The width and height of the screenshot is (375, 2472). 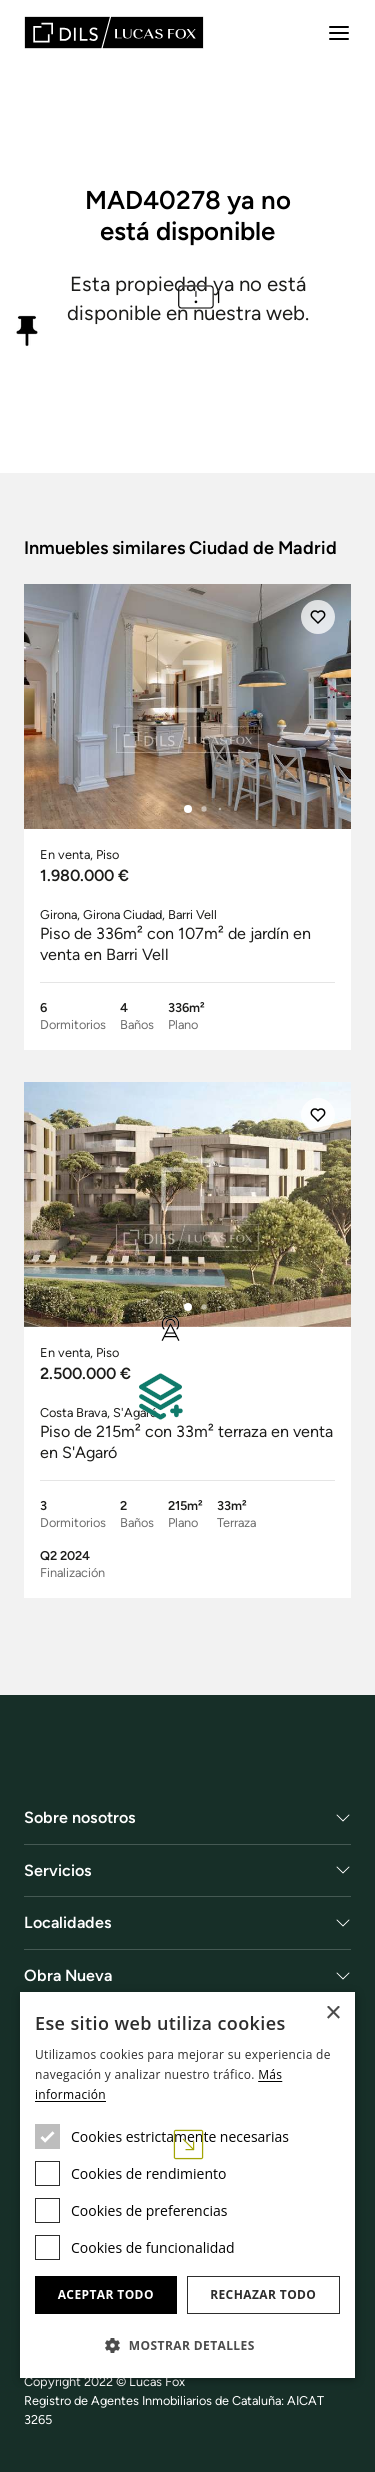 I want to click on navigate to bottom-right corner, so click(x=188, y=2144).